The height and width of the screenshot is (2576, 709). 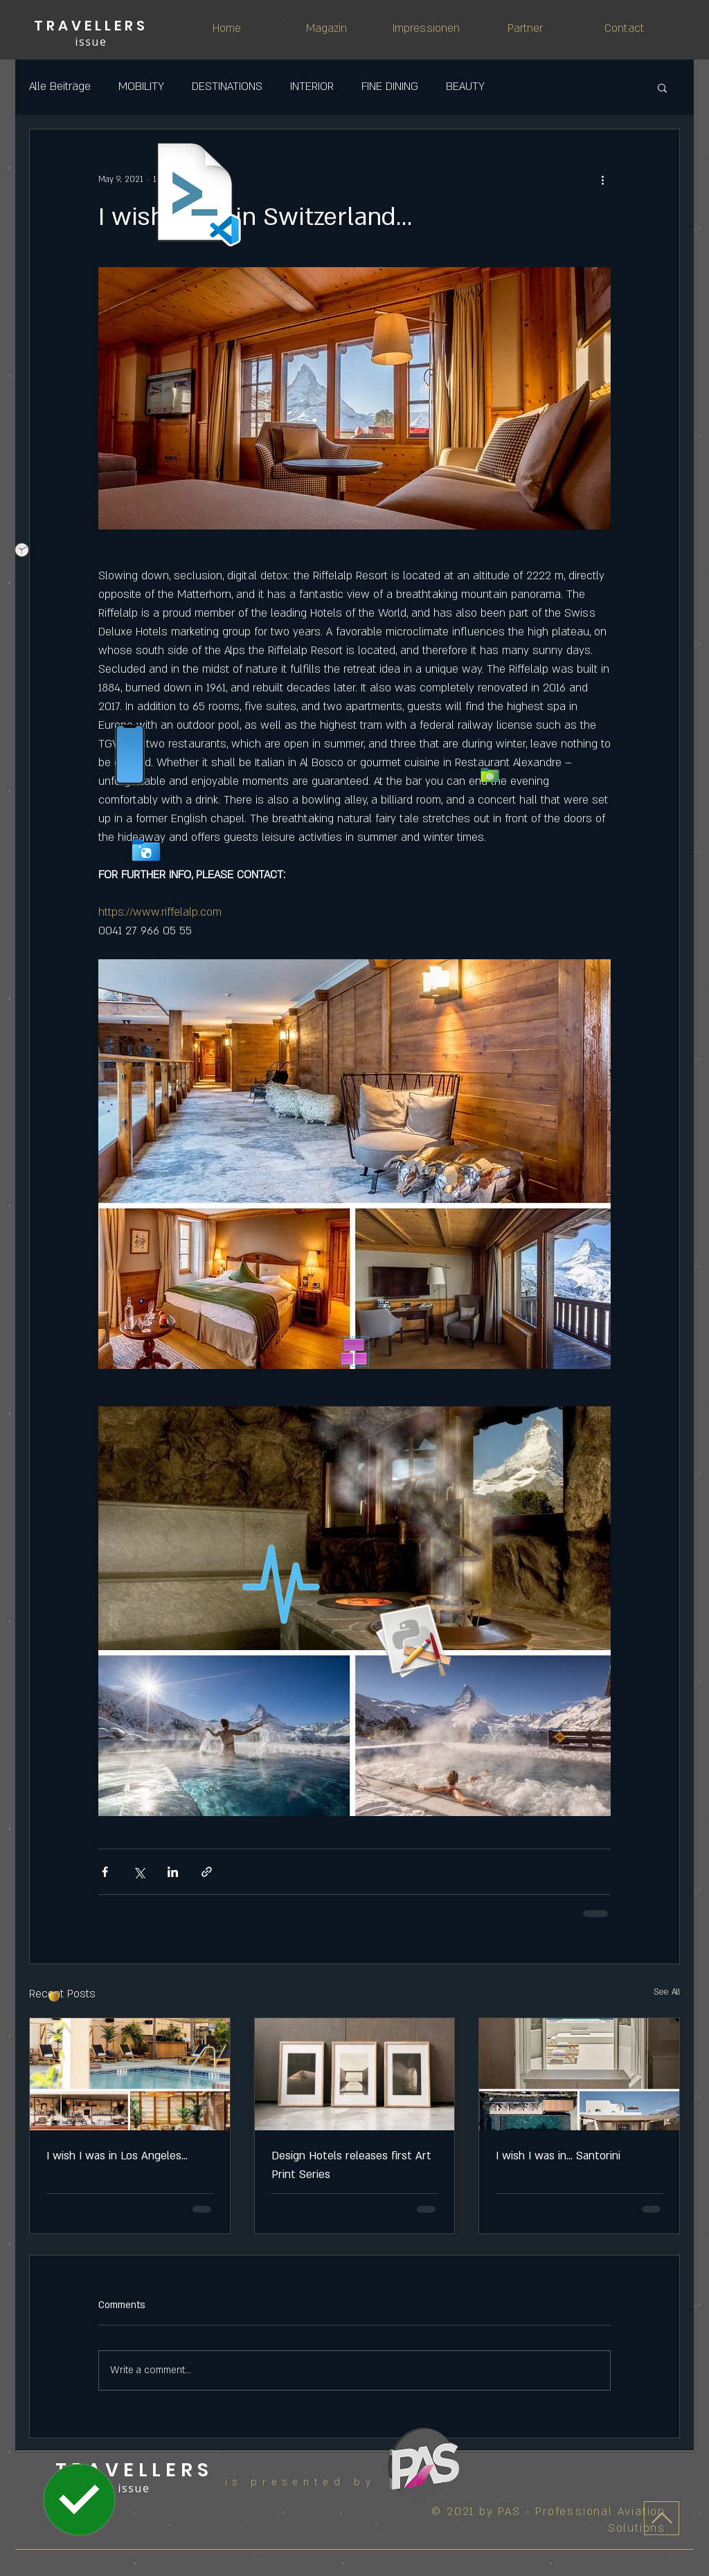 I want to click on confirm or approve an action, so click(x=79, y=2499).